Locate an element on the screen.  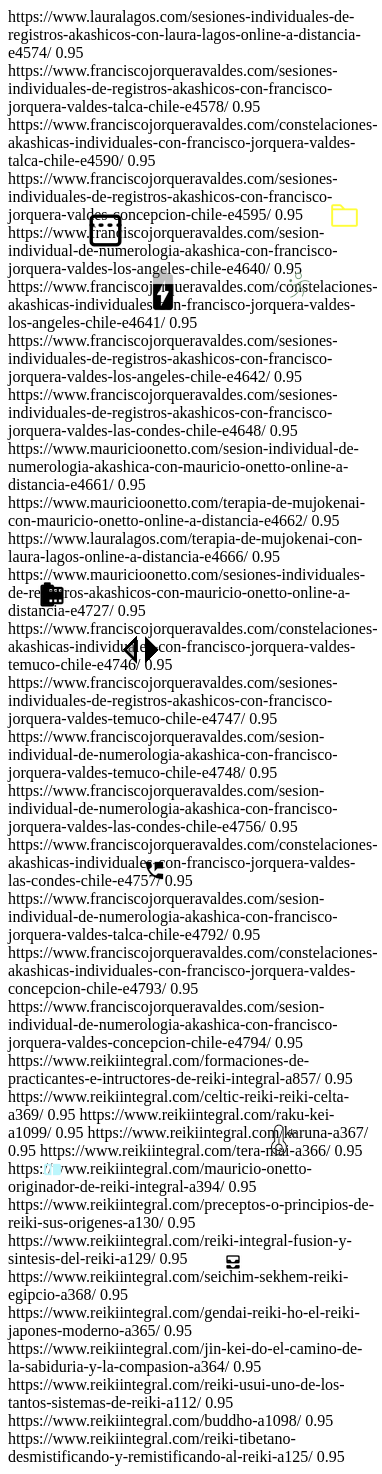
open folder to view files is located at coordinates (344, 215).